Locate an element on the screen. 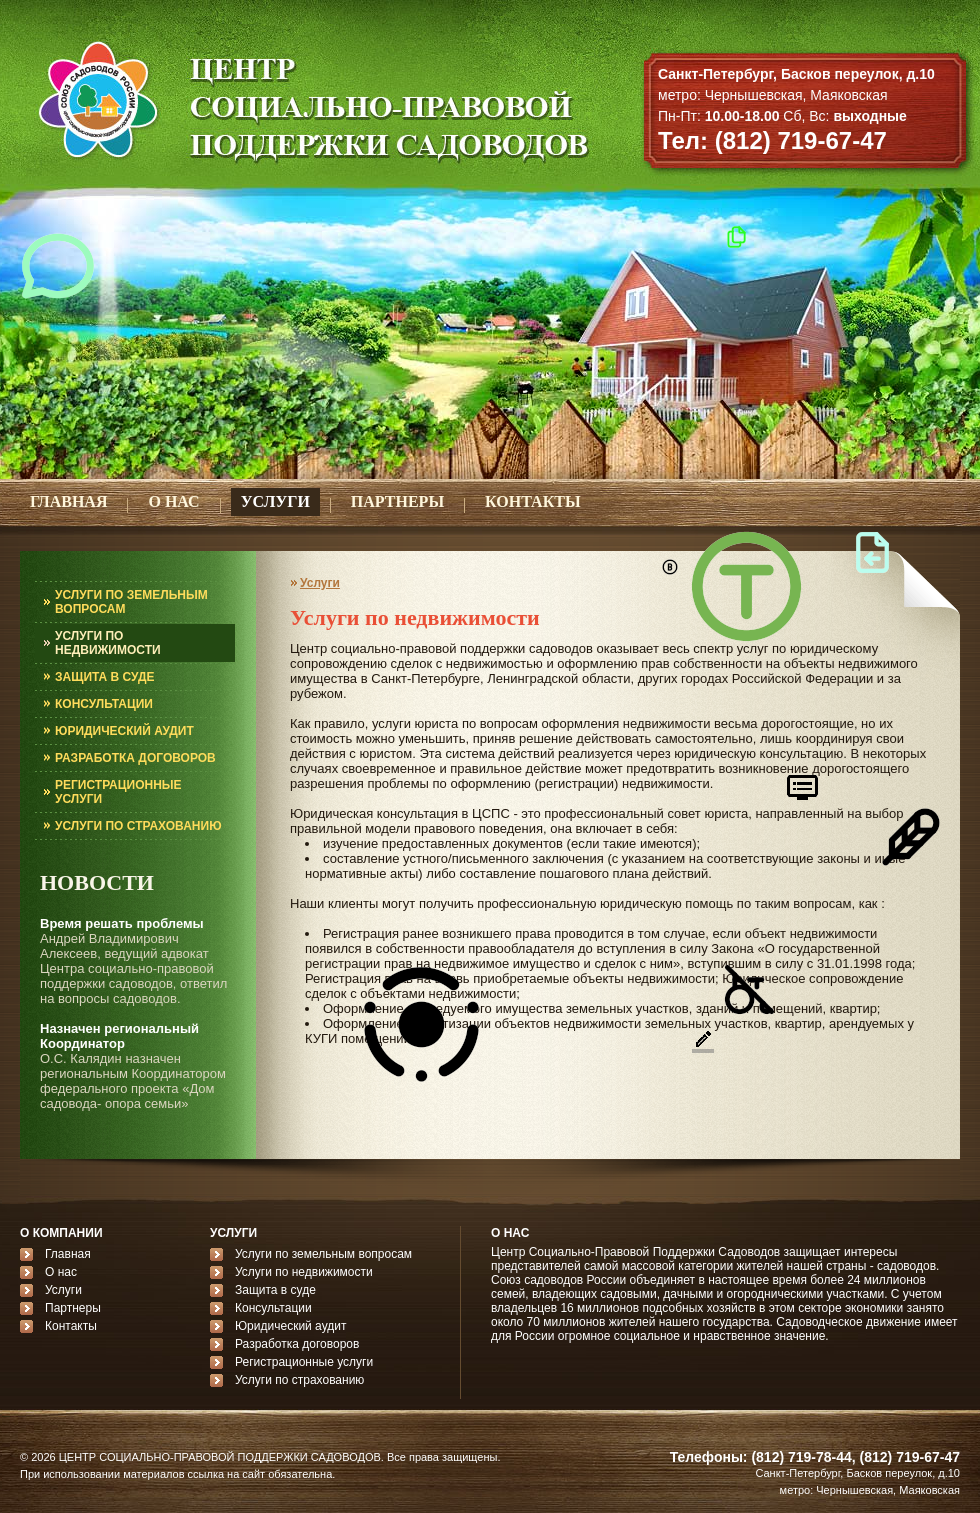  visit thingiverse for 3D printable models is located at coordinates (746, 586).